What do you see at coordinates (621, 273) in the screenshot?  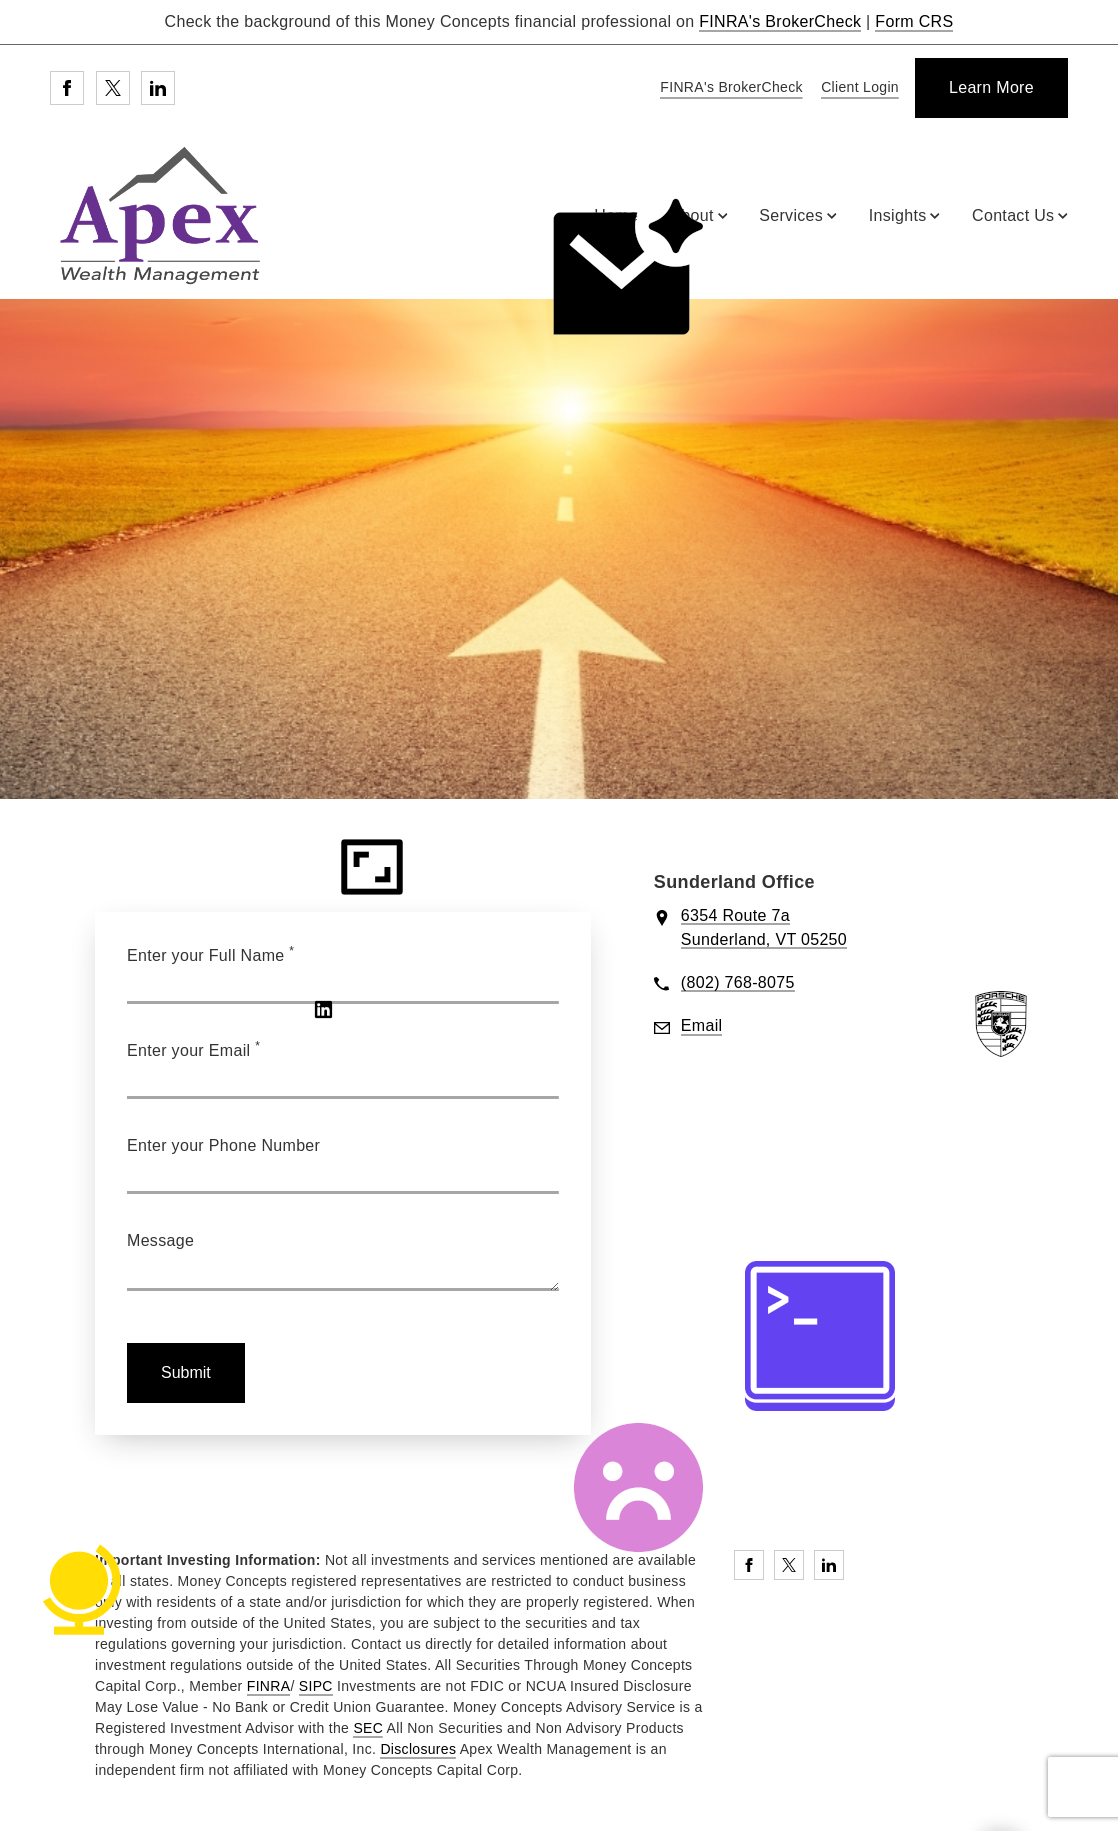 I see `access AI-powered email features` at bounding box center [621, 273].